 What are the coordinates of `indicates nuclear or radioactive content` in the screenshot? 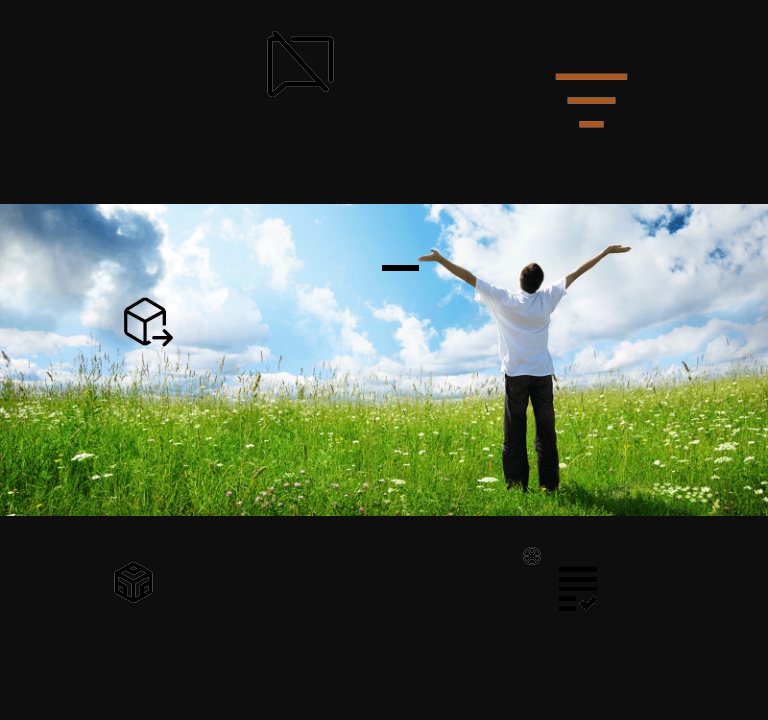 It's located at (532, 556).